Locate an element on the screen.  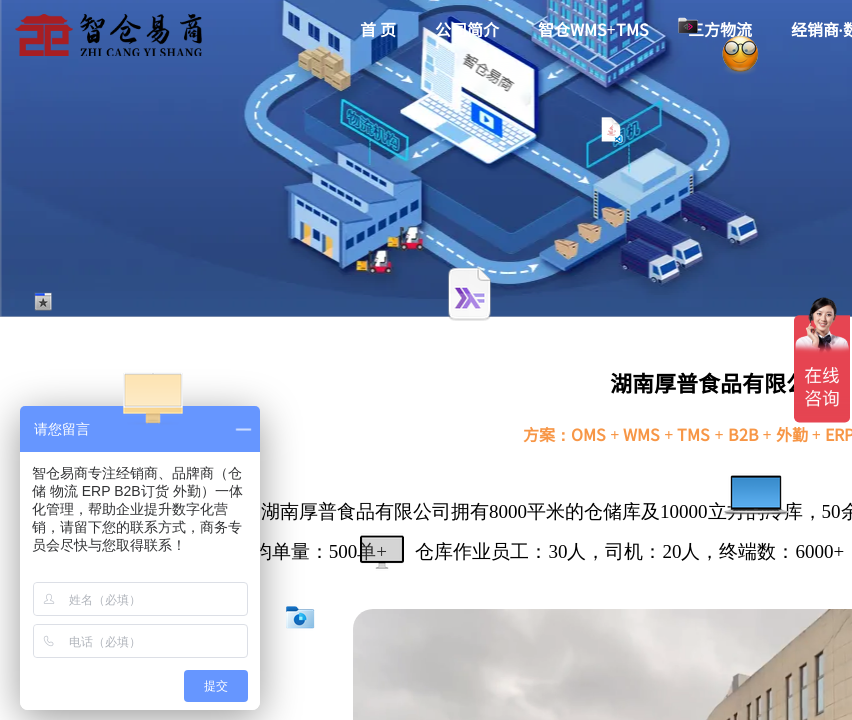
a haskell source code file is located at coordinates (469, 293).